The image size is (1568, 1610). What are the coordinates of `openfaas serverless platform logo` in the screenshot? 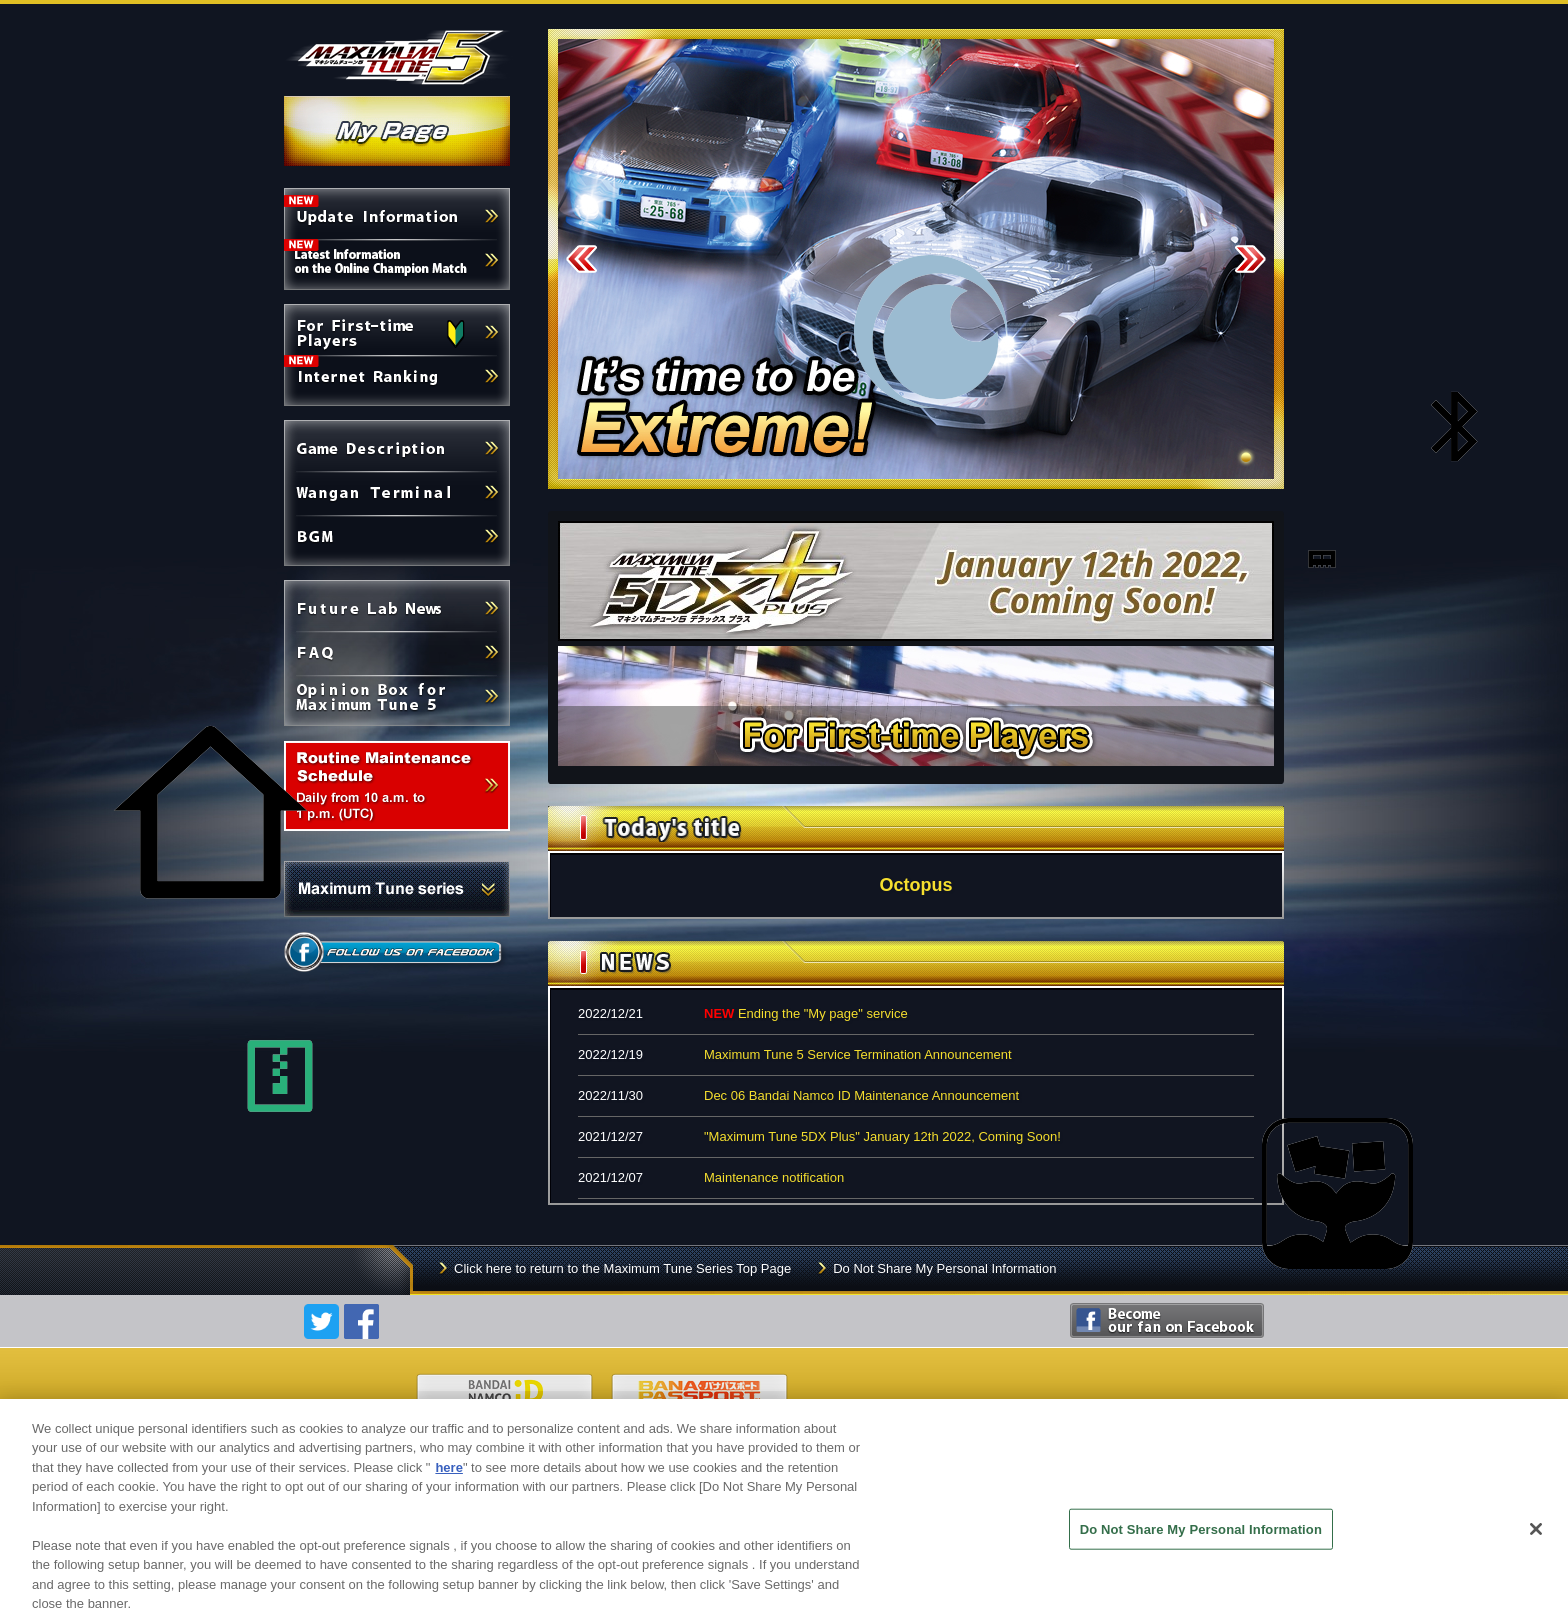 It's located at (1337, 1193).